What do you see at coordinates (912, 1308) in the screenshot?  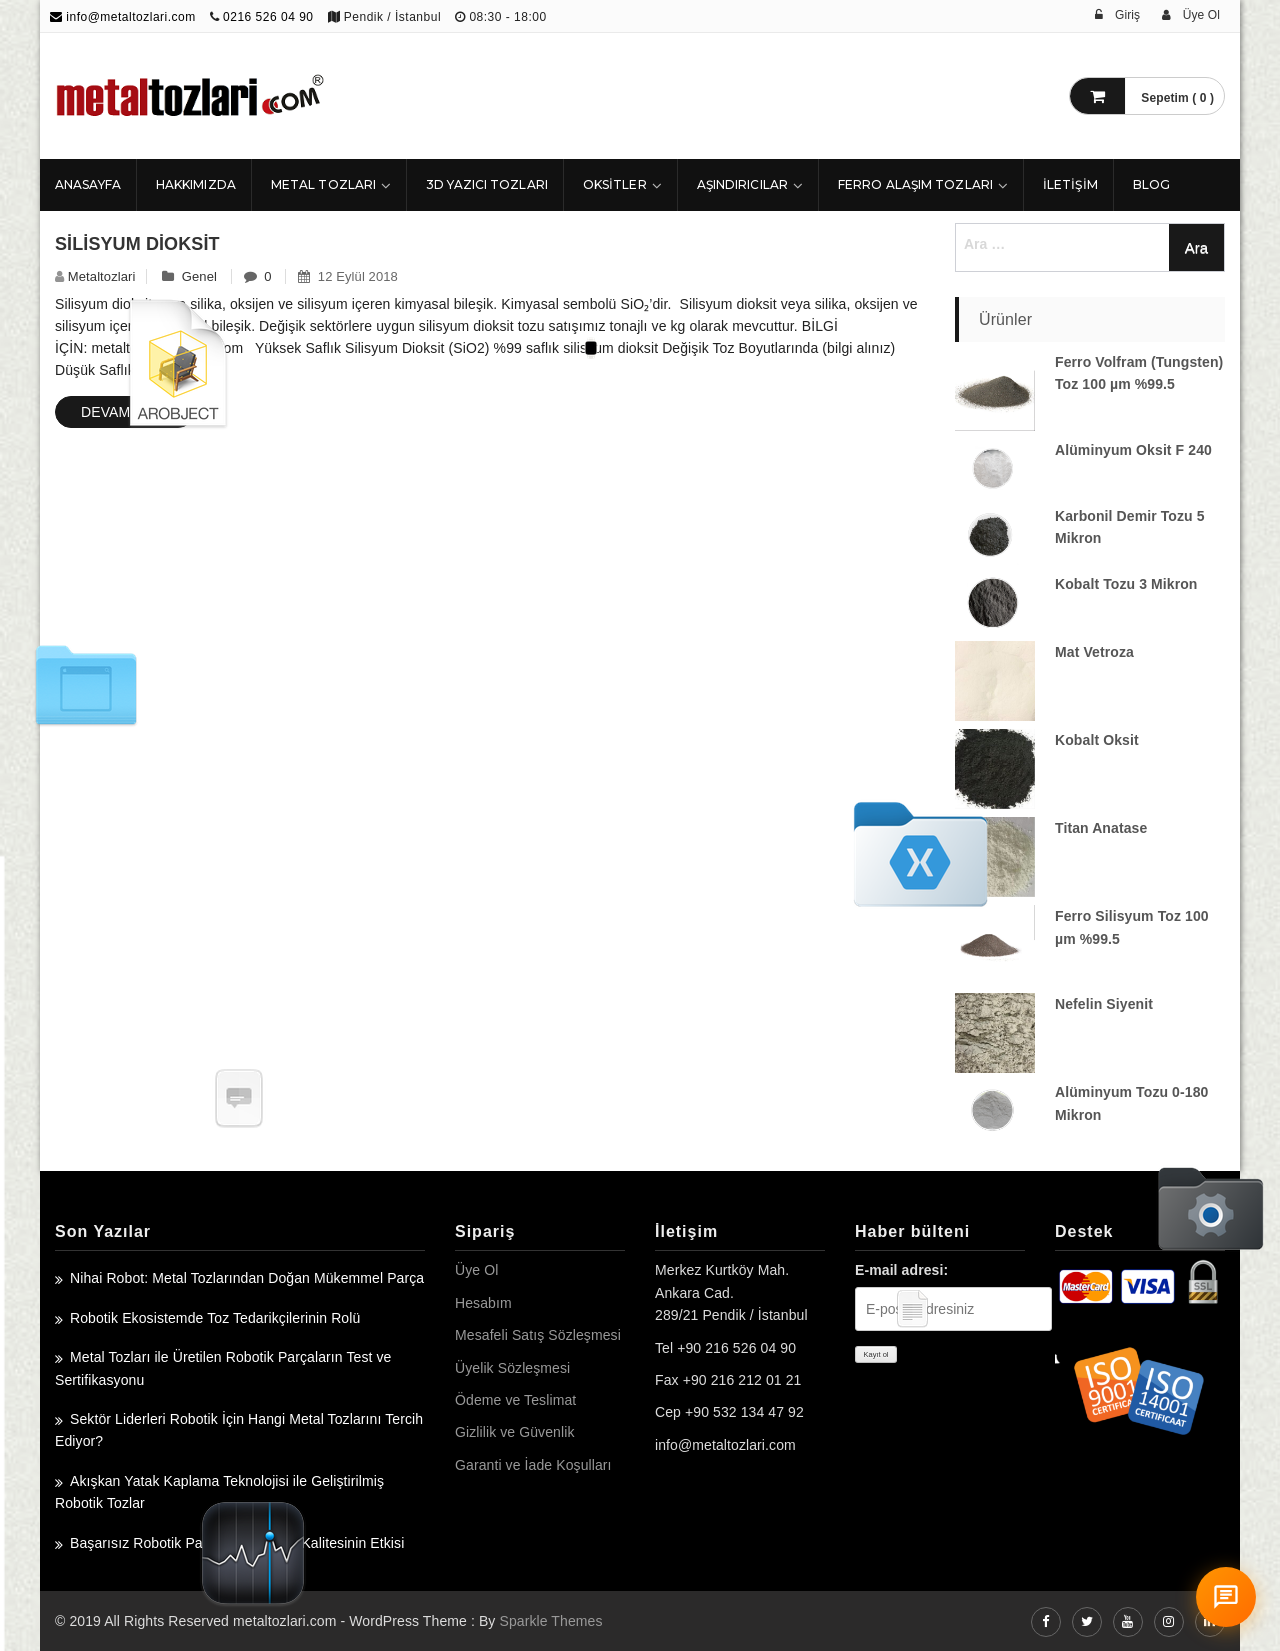 I see `open a text file` at bounding box center [912, 1308].